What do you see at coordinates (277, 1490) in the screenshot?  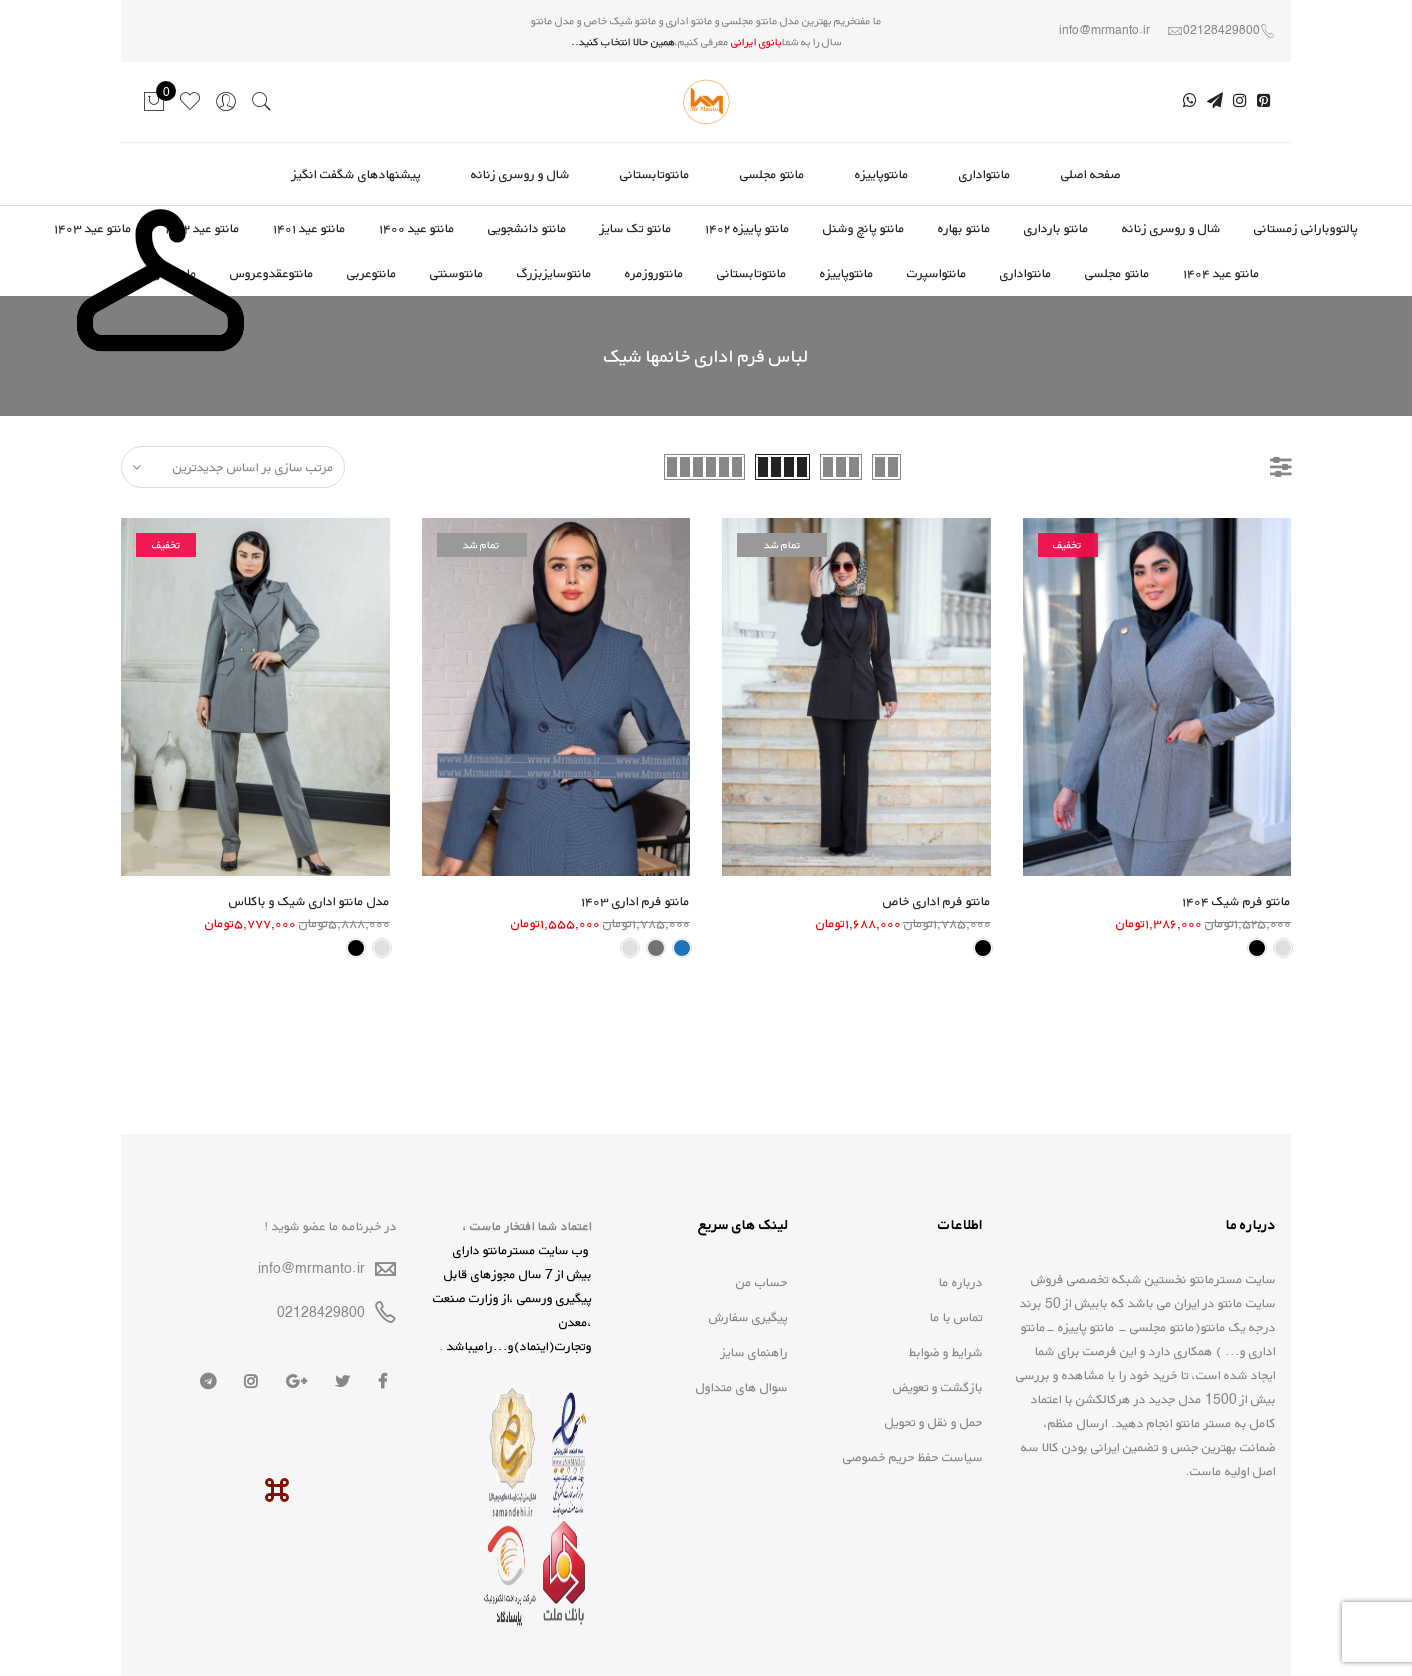 I see `execute a keyboard shortcut or command` at bounding box center [277, 1490].